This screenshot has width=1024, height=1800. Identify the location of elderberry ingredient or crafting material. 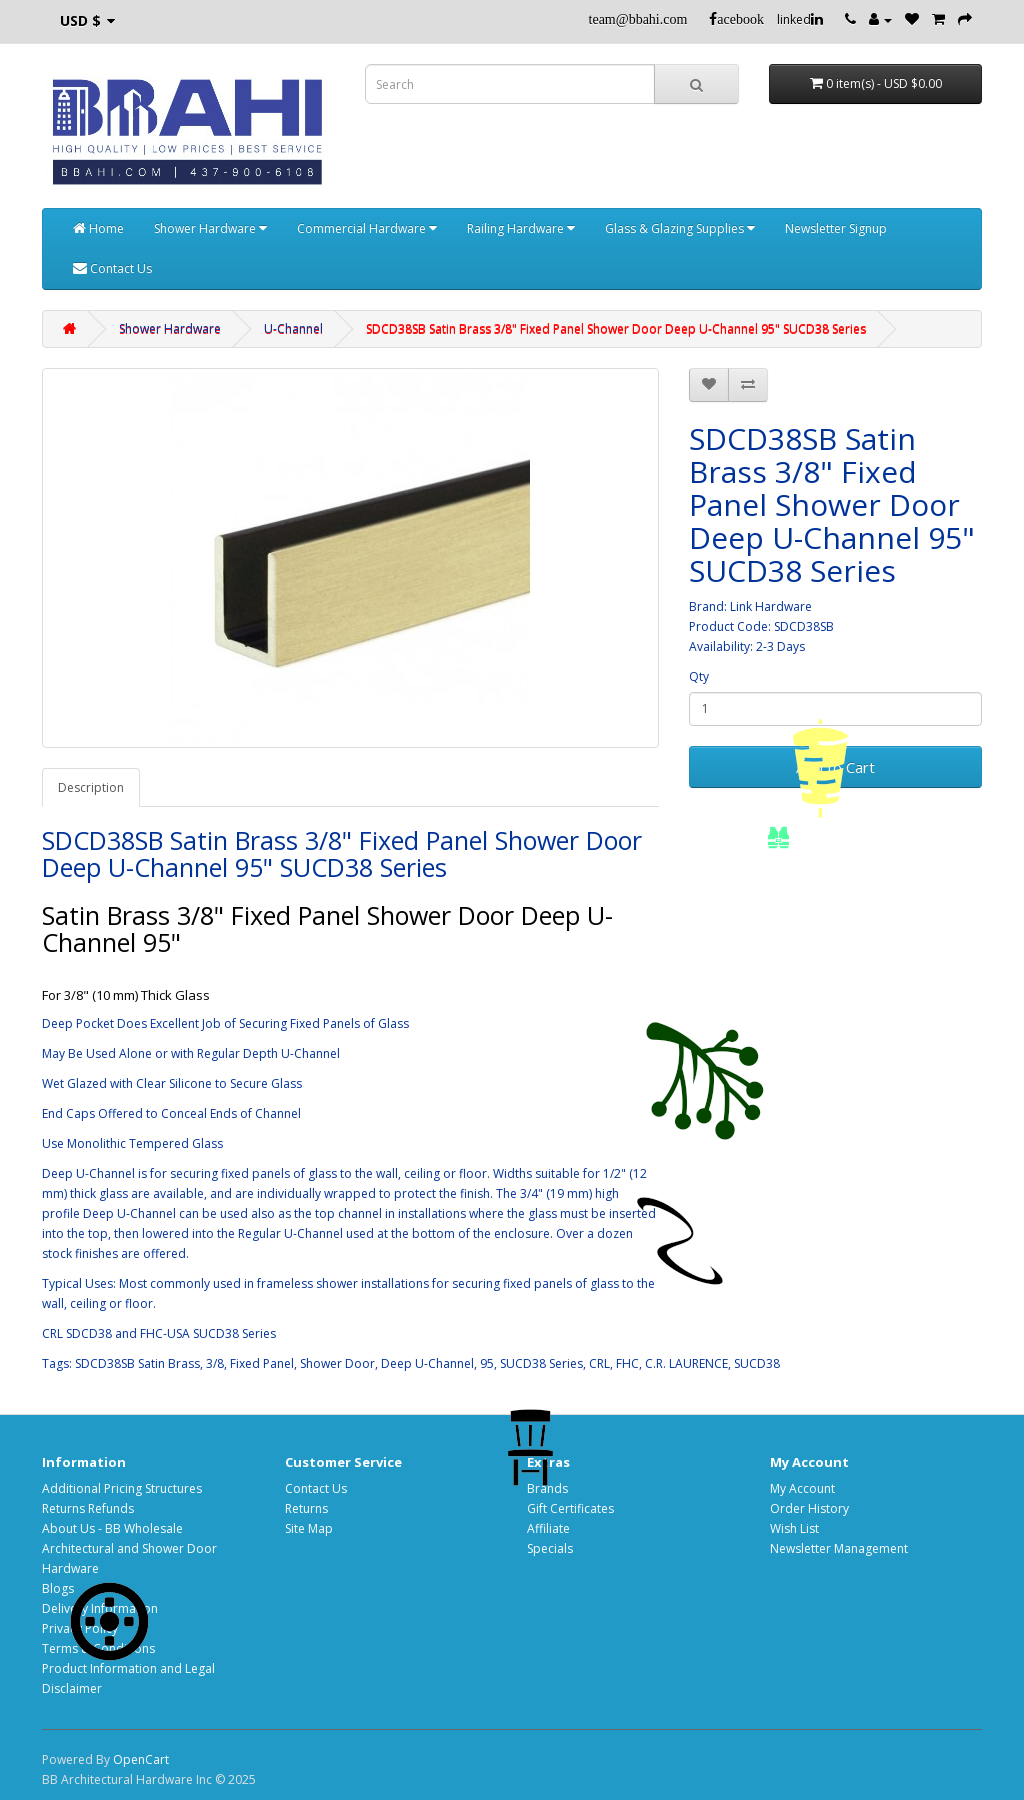
(704, 1078).